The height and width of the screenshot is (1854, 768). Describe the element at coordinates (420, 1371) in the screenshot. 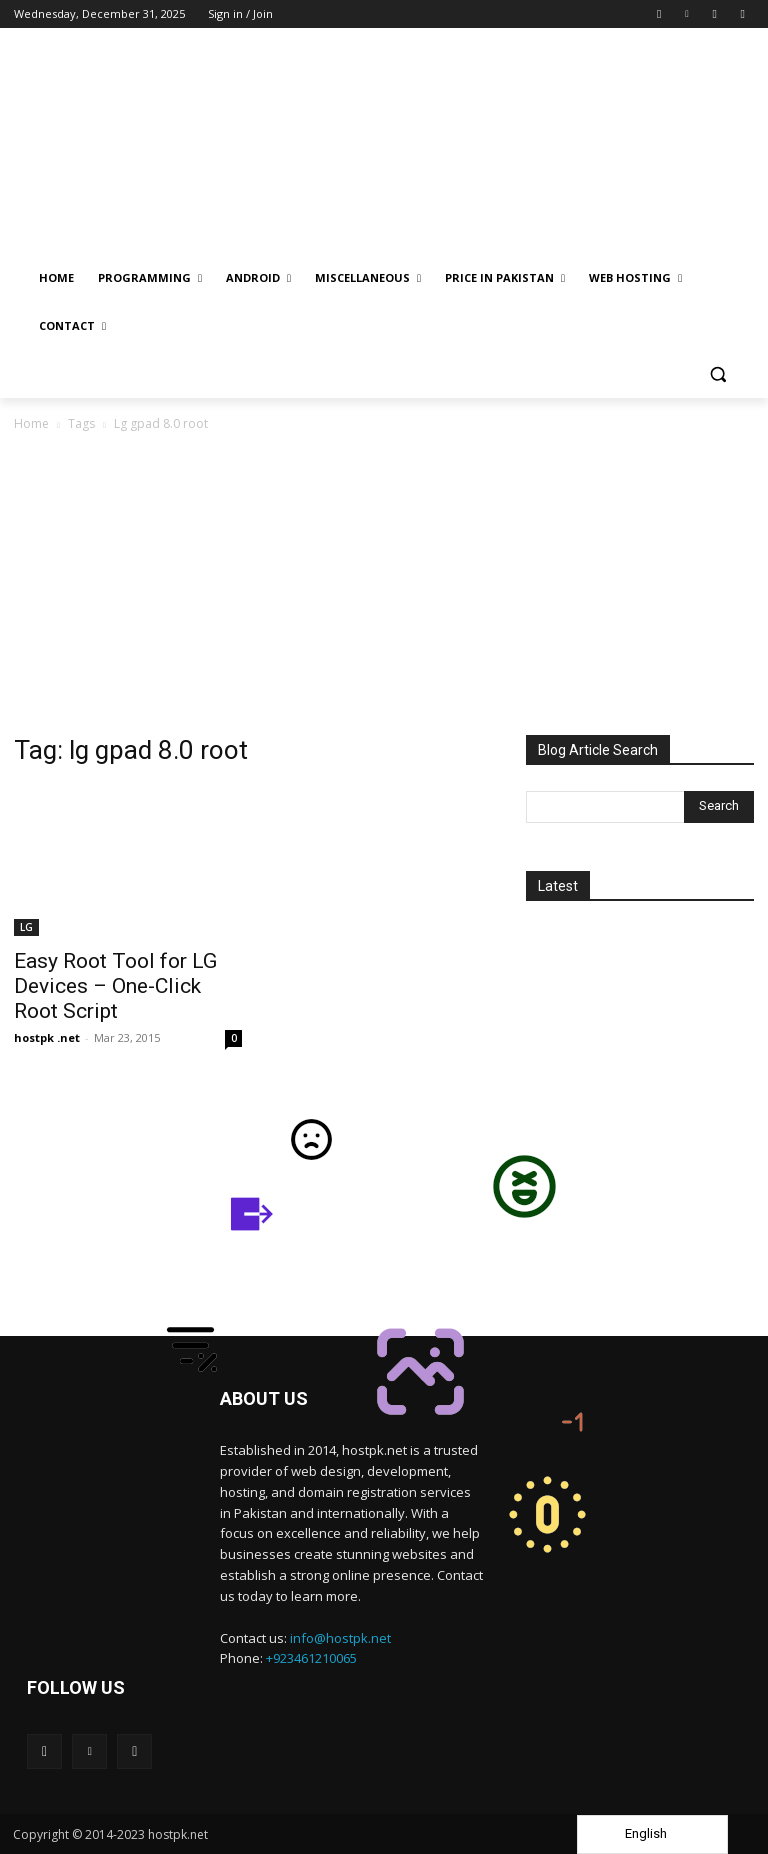

I see `scan or digitize a photo` at that location.